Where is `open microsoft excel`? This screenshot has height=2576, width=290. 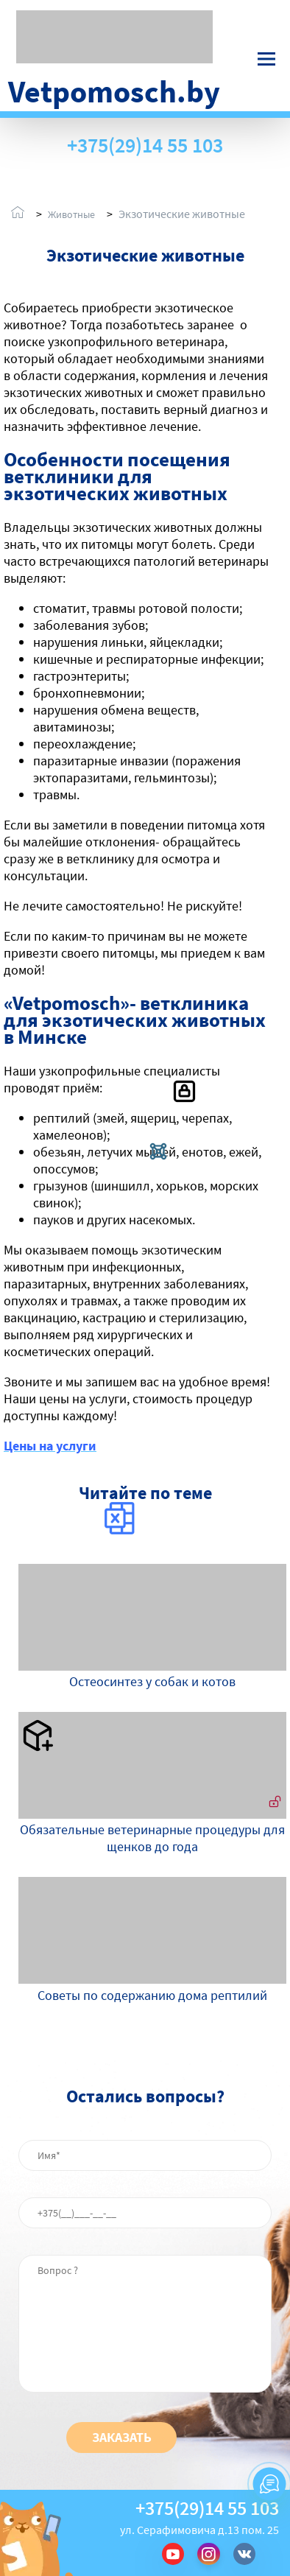 open microsoft excel is located at coordinates (121, 1518).